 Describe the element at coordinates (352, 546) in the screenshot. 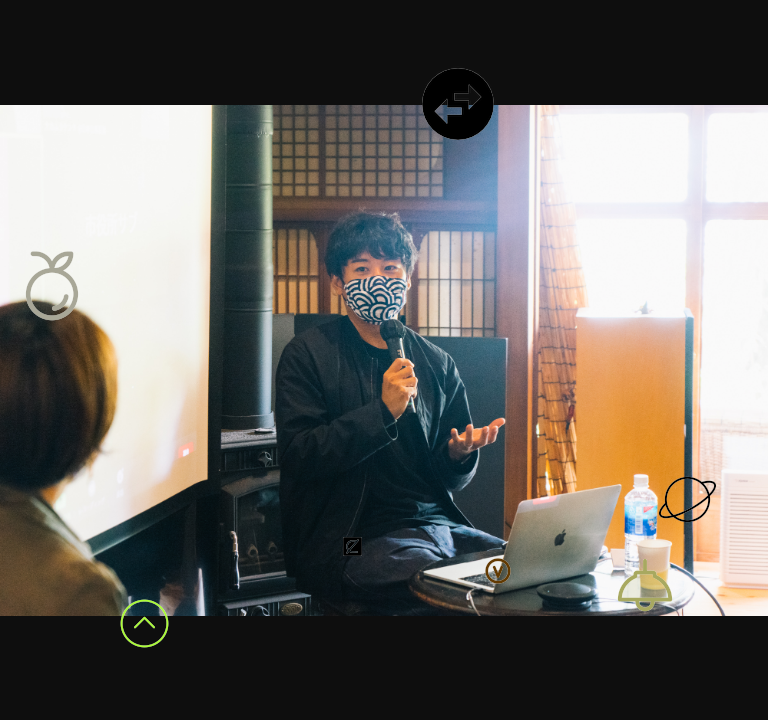

I see `indicates a "not subset of" mathematical relationship` at that location.